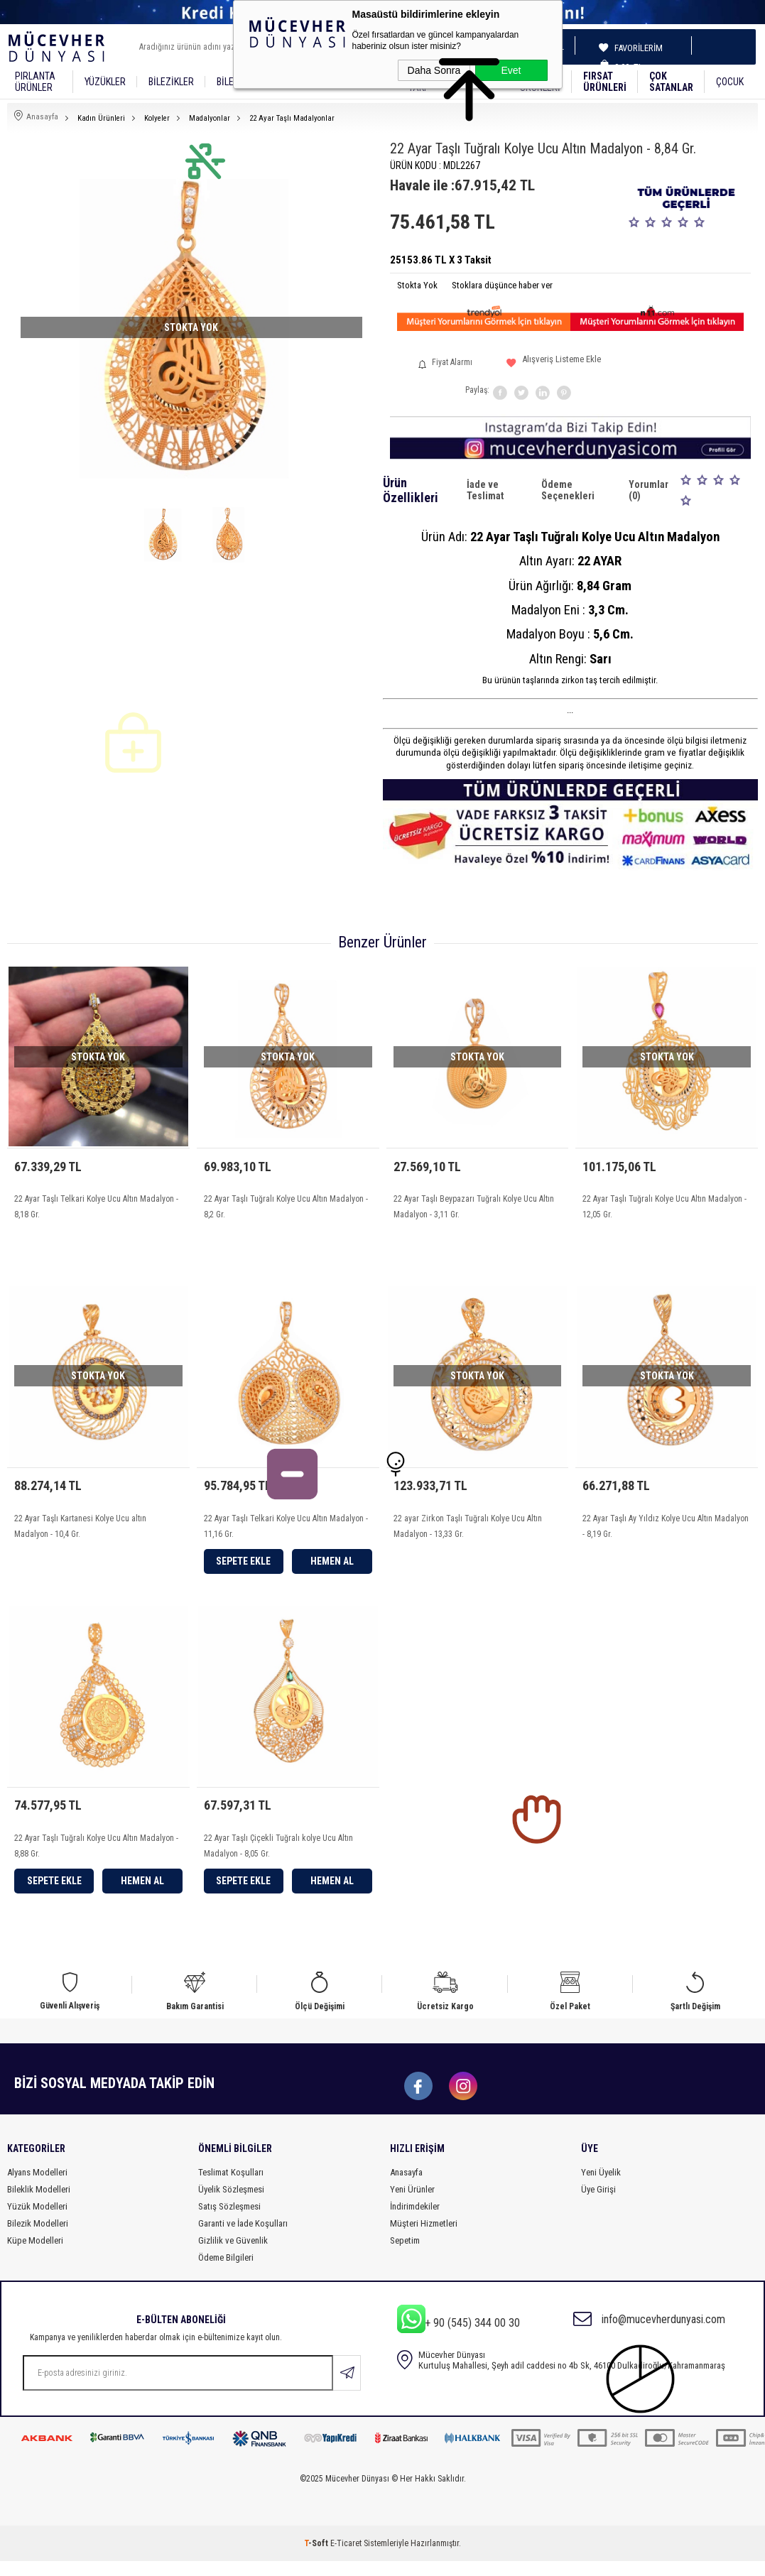 The width and height of the screenshot is (765, 2576). Describe the element at coordinates (536, 1813) in the screenshot. I see `drag to reorder or move an item` at that location.